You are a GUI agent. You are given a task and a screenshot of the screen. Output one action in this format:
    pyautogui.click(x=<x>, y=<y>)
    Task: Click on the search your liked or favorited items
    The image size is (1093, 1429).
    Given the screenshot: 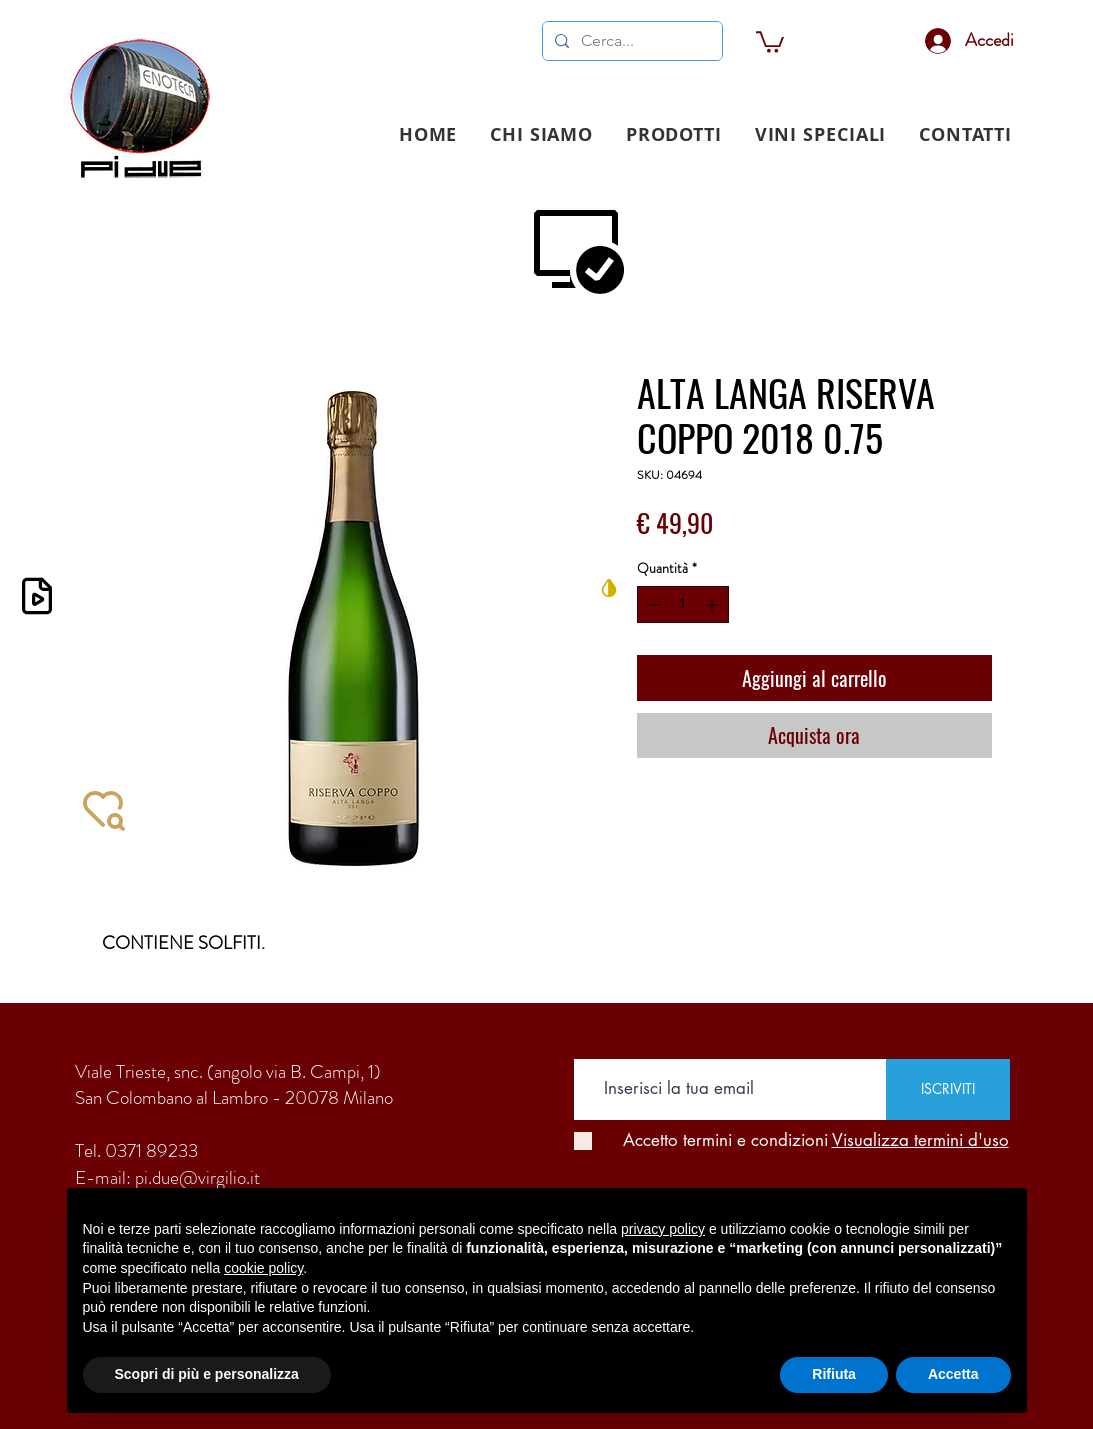 What is the action you would take?
    pyautogui.click(x=103, y=809)
    